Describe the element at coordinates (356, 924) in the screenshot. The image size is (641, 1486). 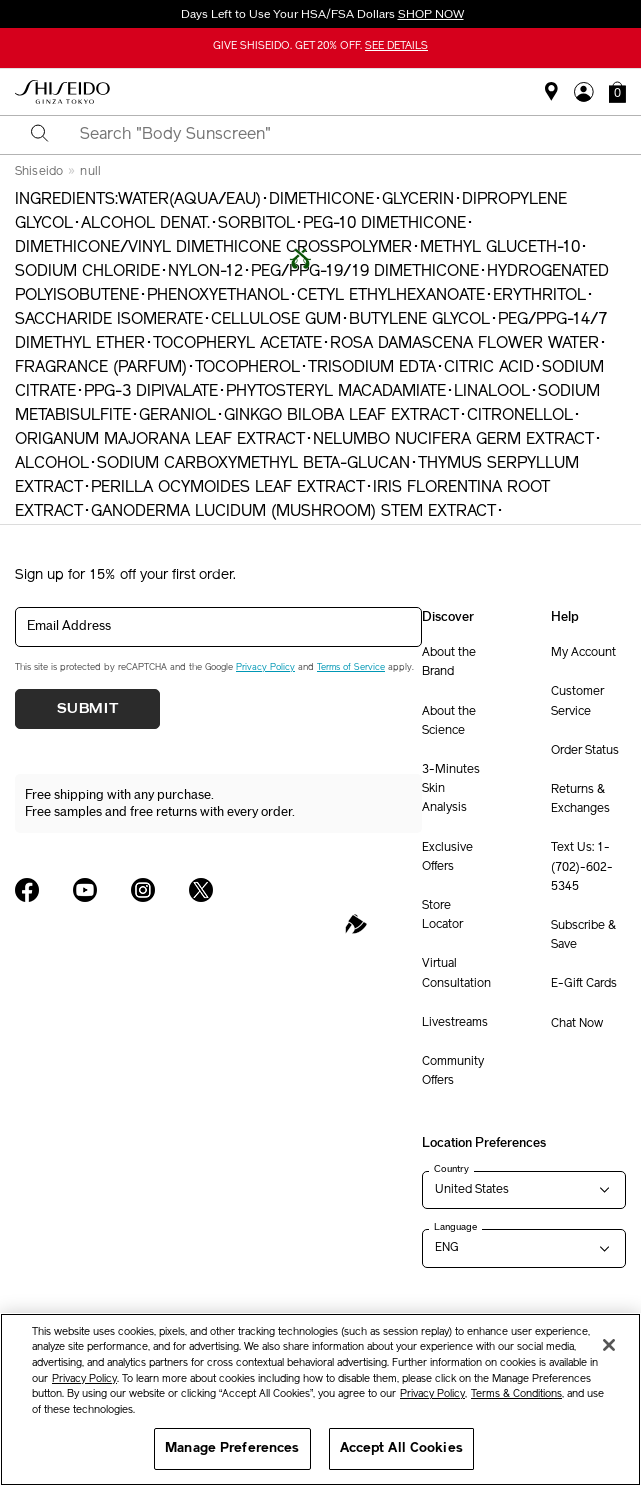
I see `equip axe tool or weapon` at that location.